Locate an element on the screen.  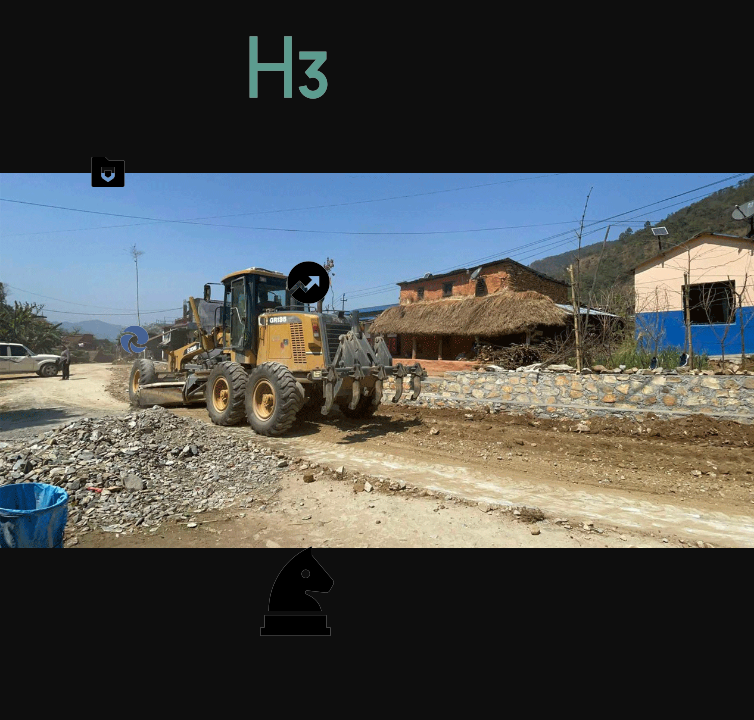
access protected or secure files is located at coordinates (108, 172).